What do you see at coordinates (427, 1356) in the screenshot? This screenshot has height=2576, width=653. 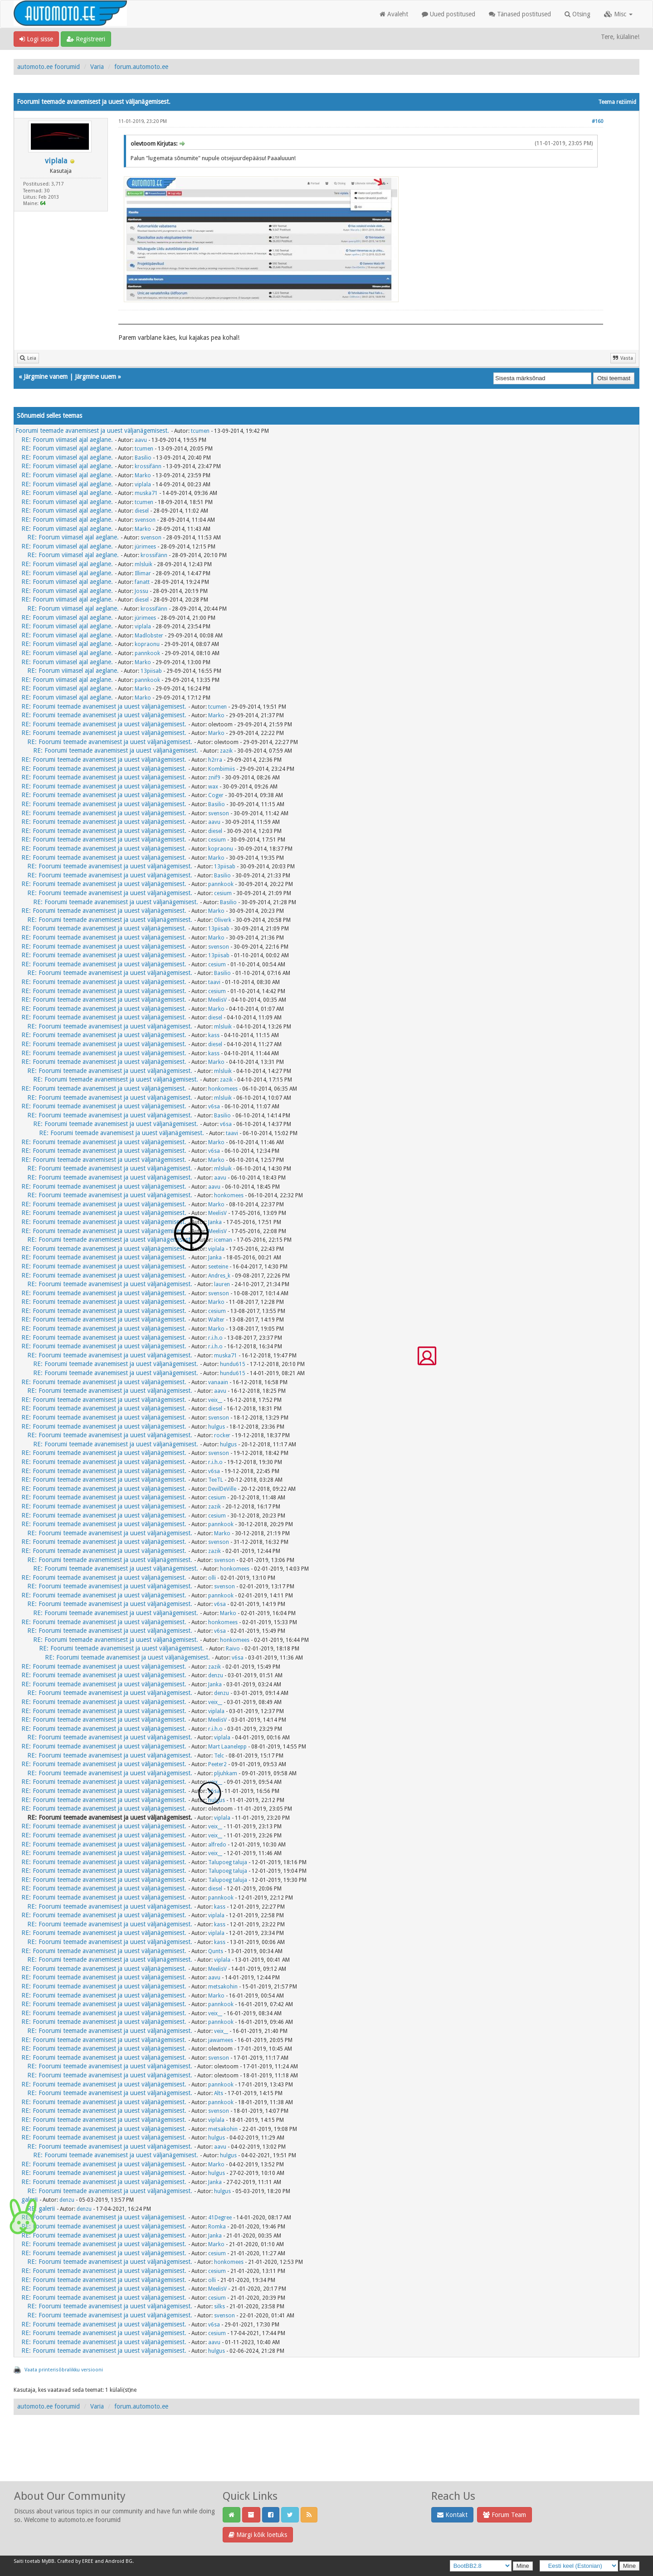 I see `view user profile` at bounding box center [427, 1356].